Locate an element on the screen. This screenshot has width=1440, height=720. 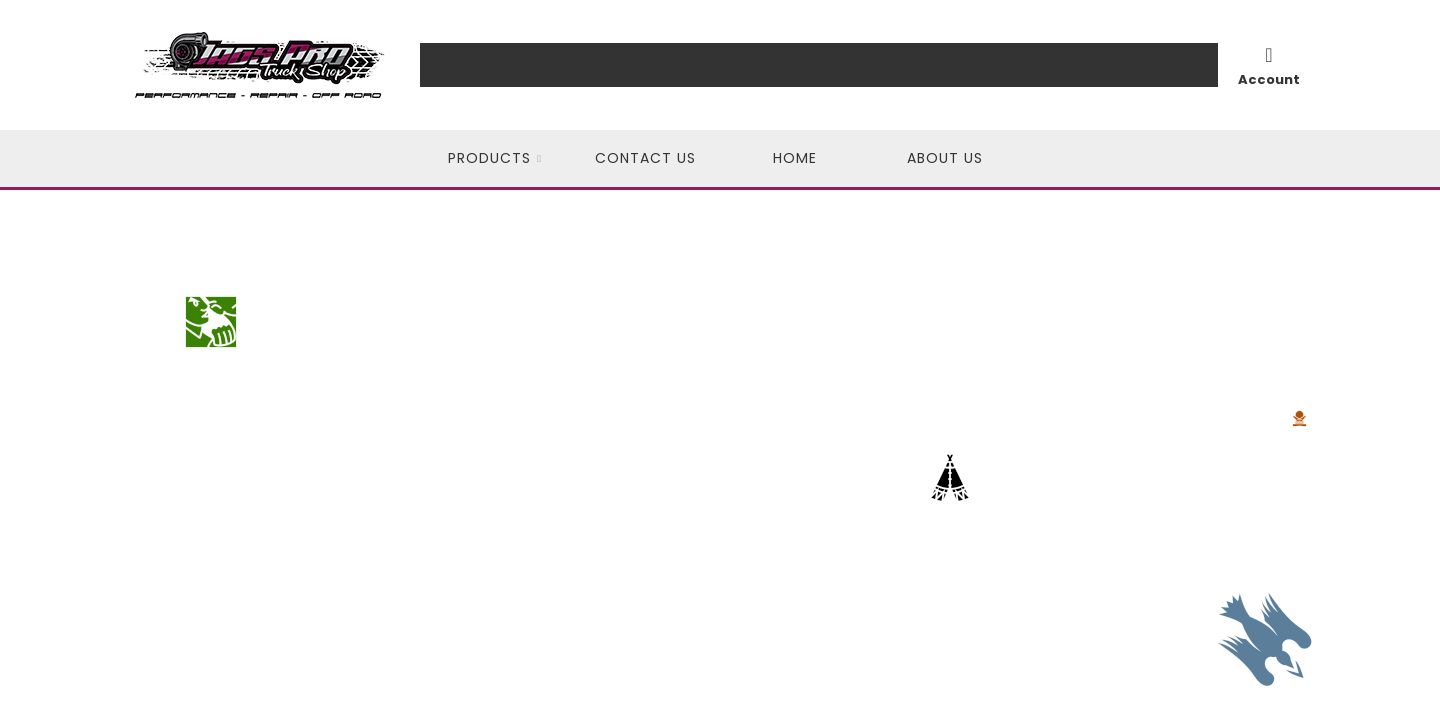
access camping or outdoor activity features is located at coordinates (950, 478).